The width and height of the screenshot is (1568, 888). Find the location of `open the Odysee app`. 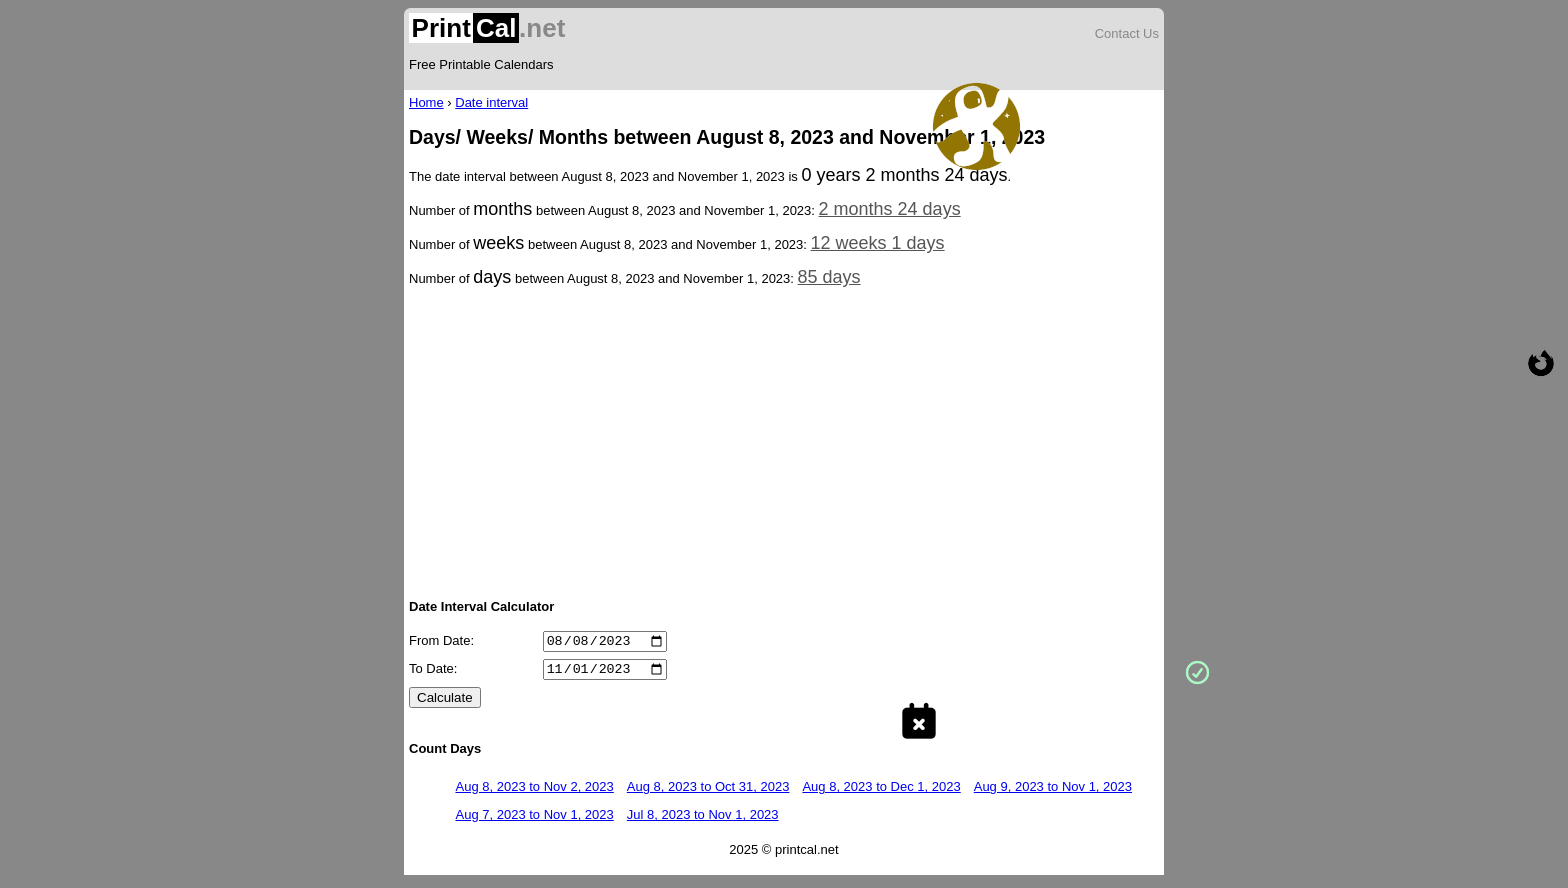

open the Odysee app is located at coordinates (976, 126).